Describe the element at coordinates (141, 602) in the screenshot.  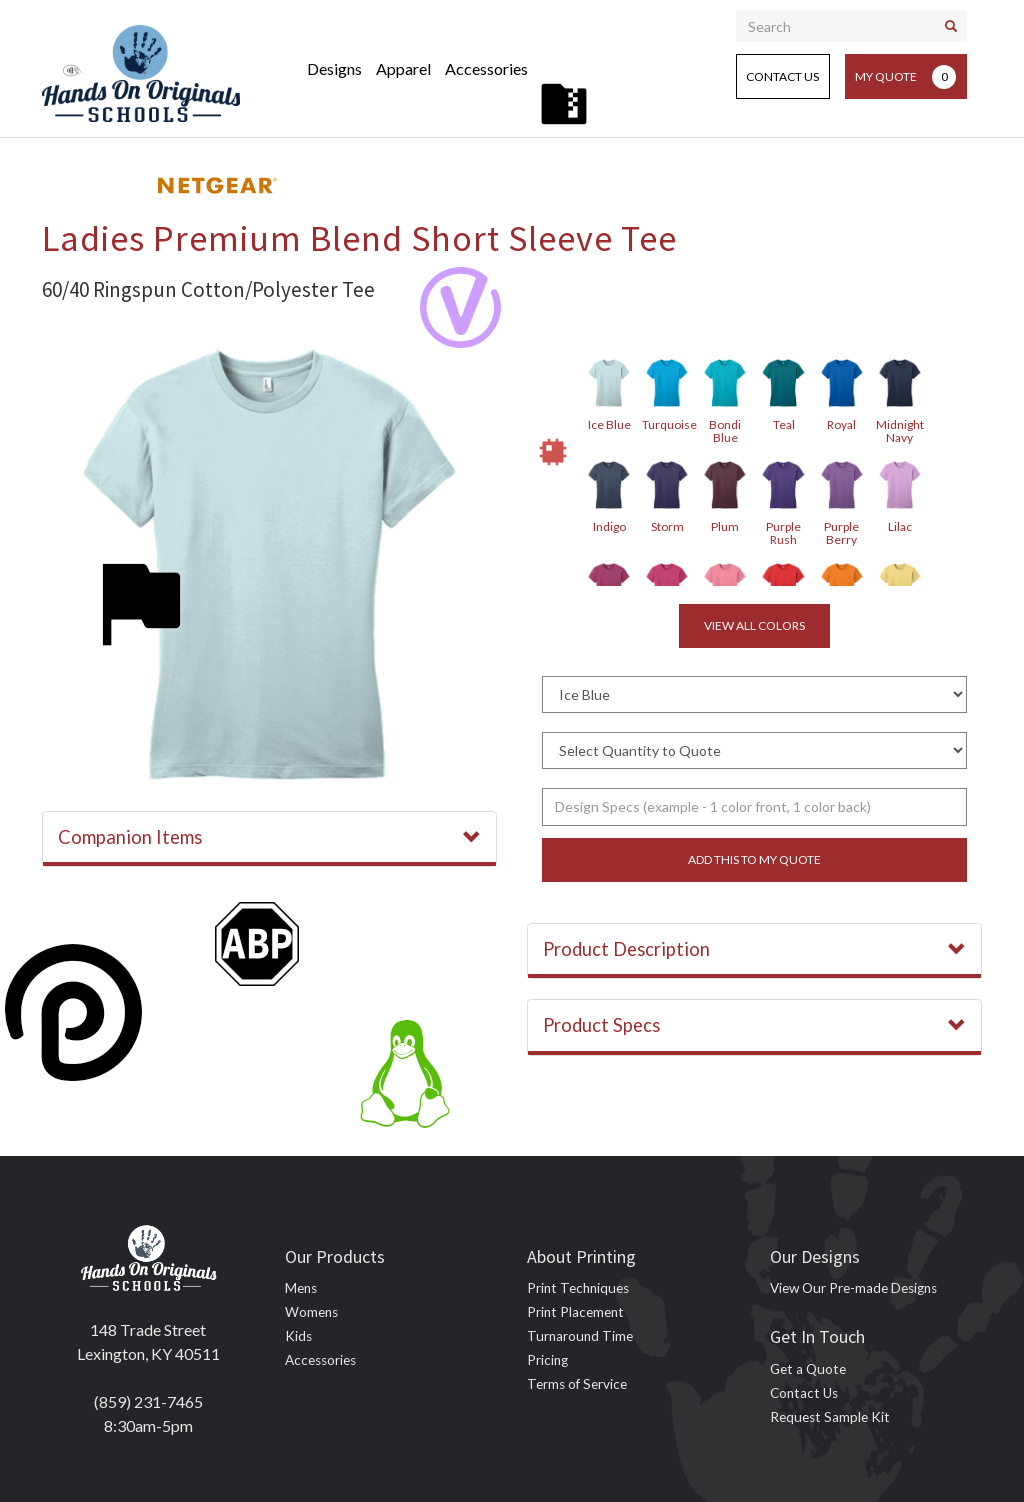
I see `flag or mark an item for follow-up` at that location.